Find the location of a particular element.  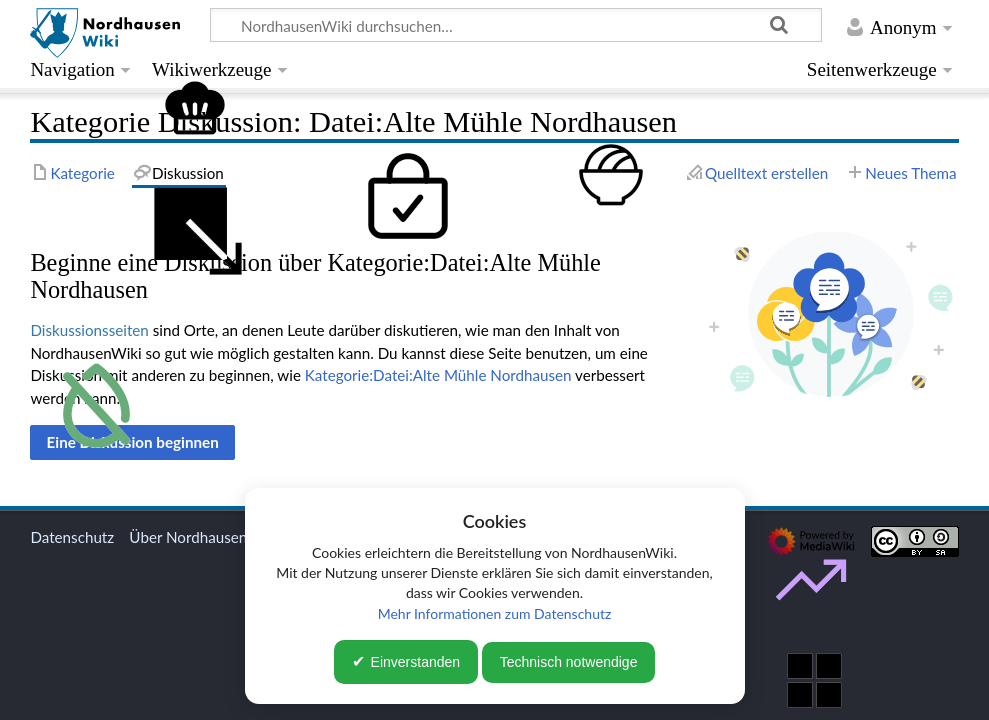

disable water or liquid detection is located at coordinates (96, 408).